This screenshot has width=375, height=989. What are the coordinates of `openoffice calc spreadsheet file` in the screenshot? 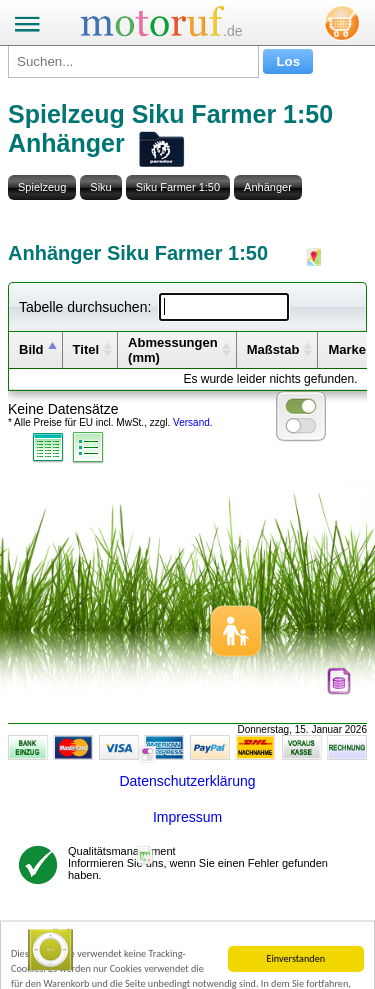 It's located at (145, 855).